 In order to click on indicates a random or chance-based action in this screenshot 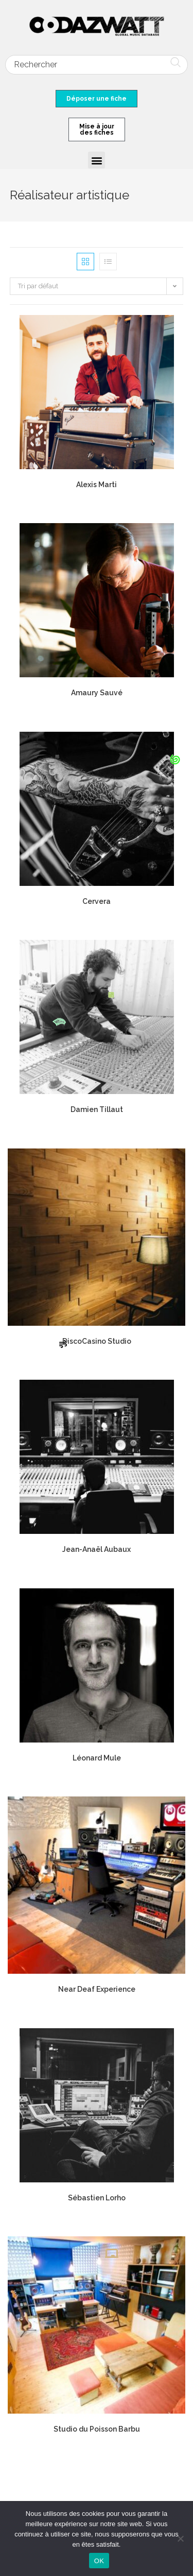, I will do `click(111, 995)`.